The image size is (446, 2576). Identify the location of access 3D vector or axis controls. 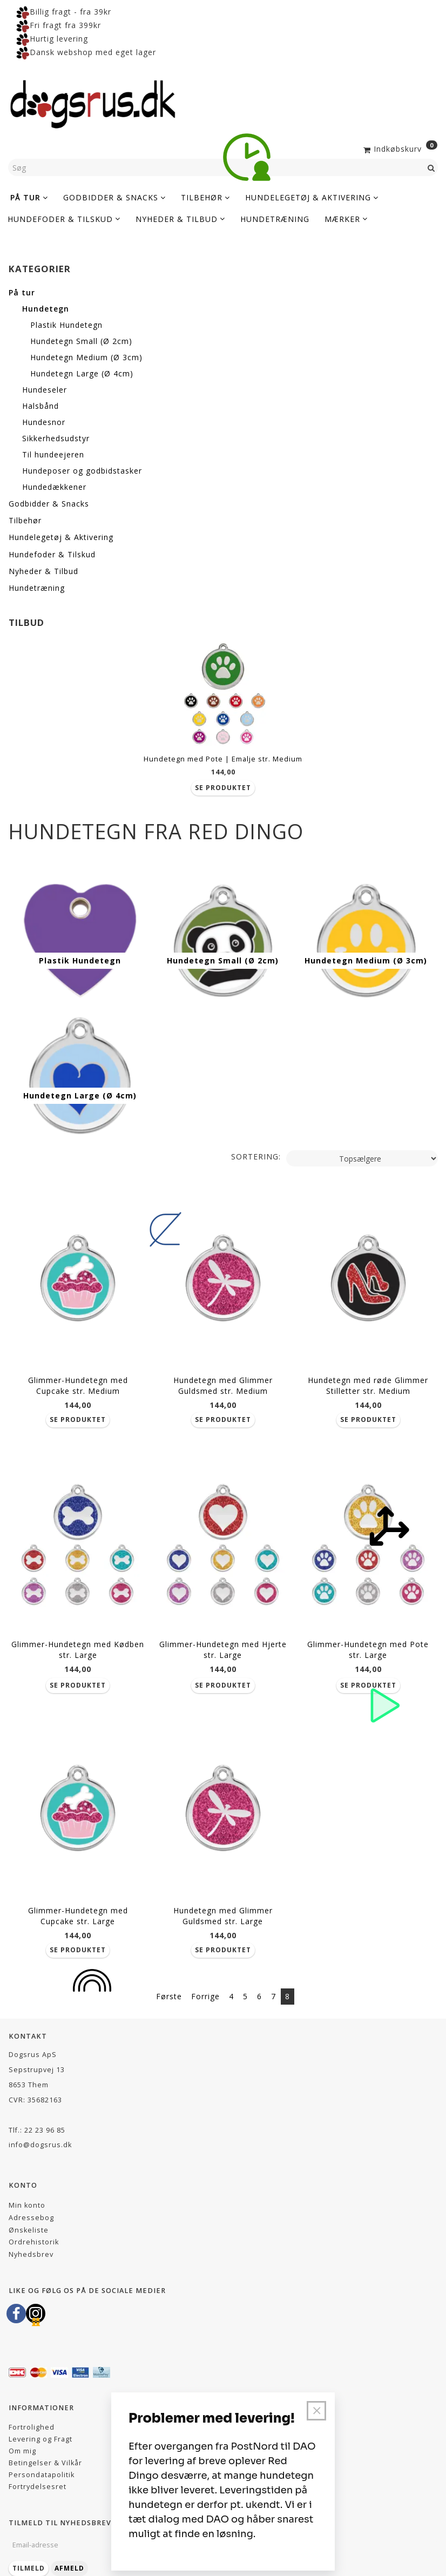
(387, 1528).